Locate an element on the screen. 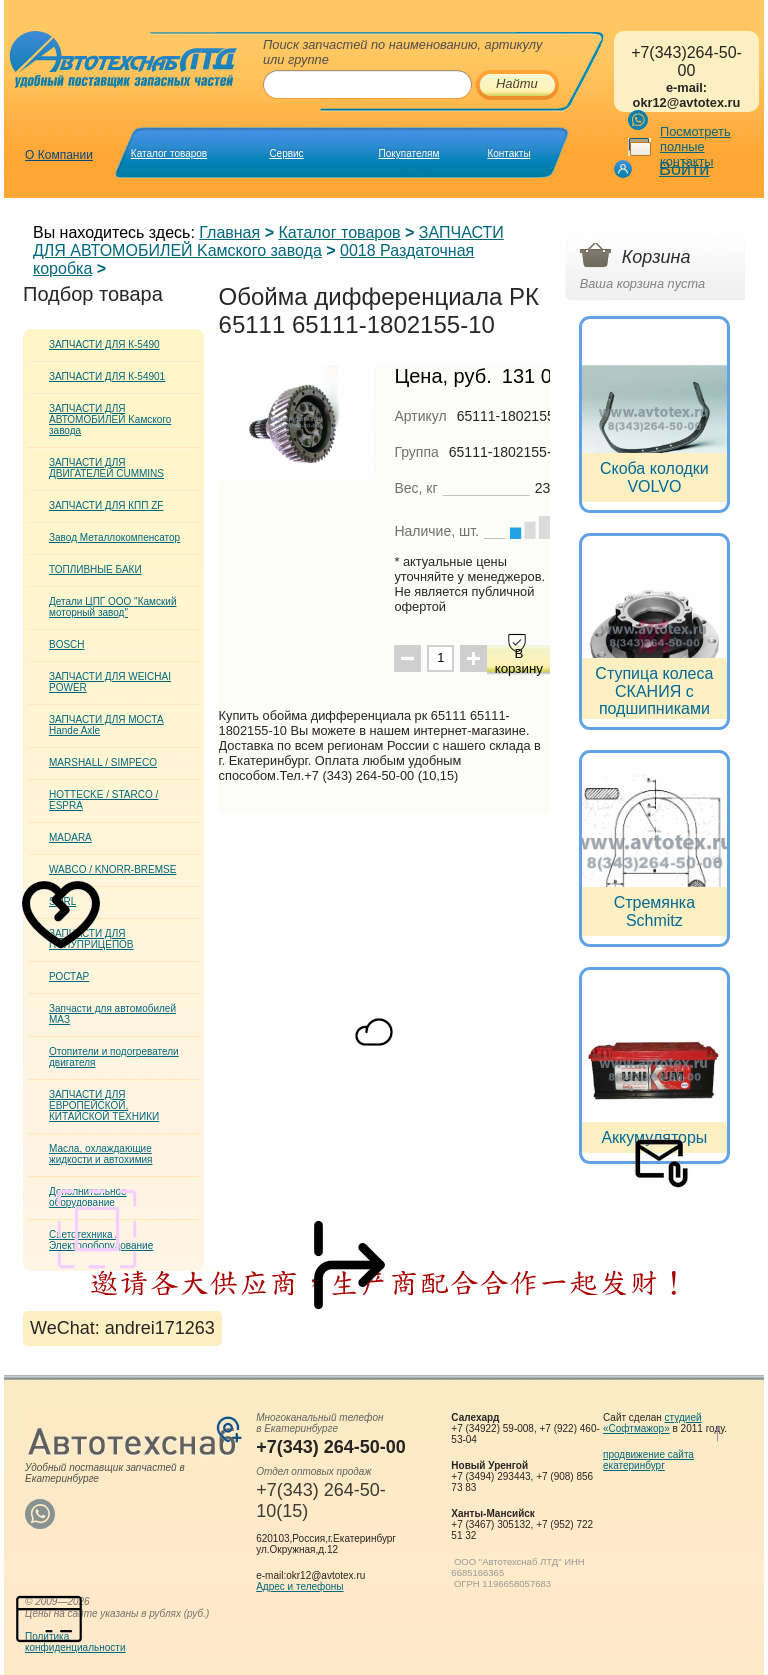  take the next right turn is located at coordinates (345, 1265).